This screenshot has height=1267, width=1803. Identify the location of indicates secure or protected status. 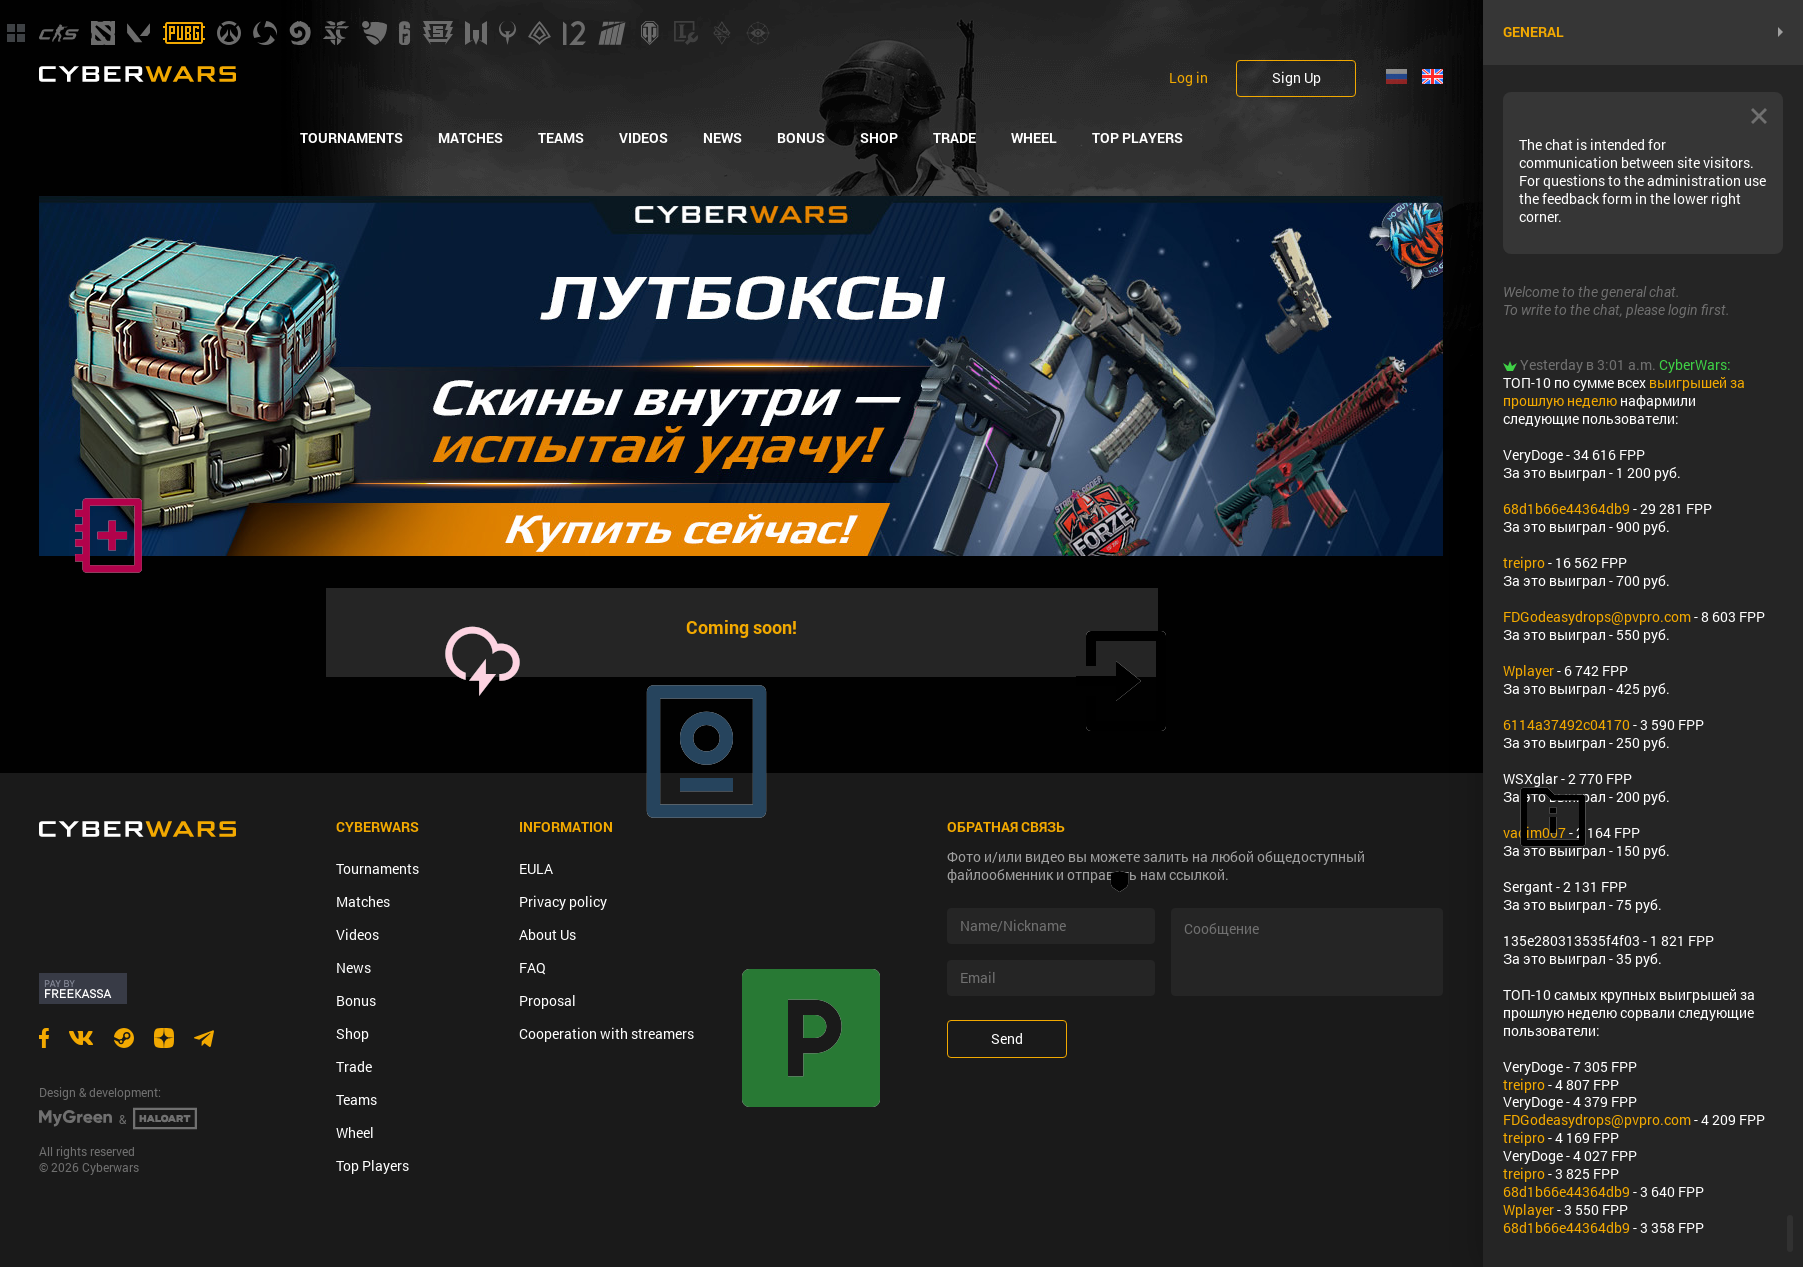
(1119, 881).